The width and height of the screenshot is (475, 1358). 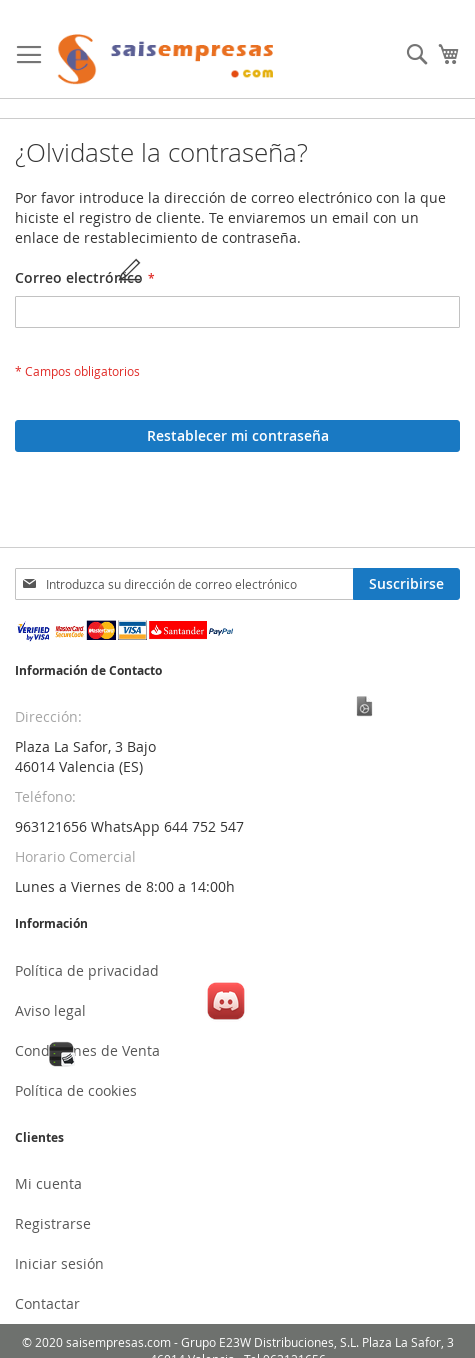 What do you see at coordinates (226, 1001) in the screenshot?
I see `open lightcord messaging app` at bounding box center [226, 1001].